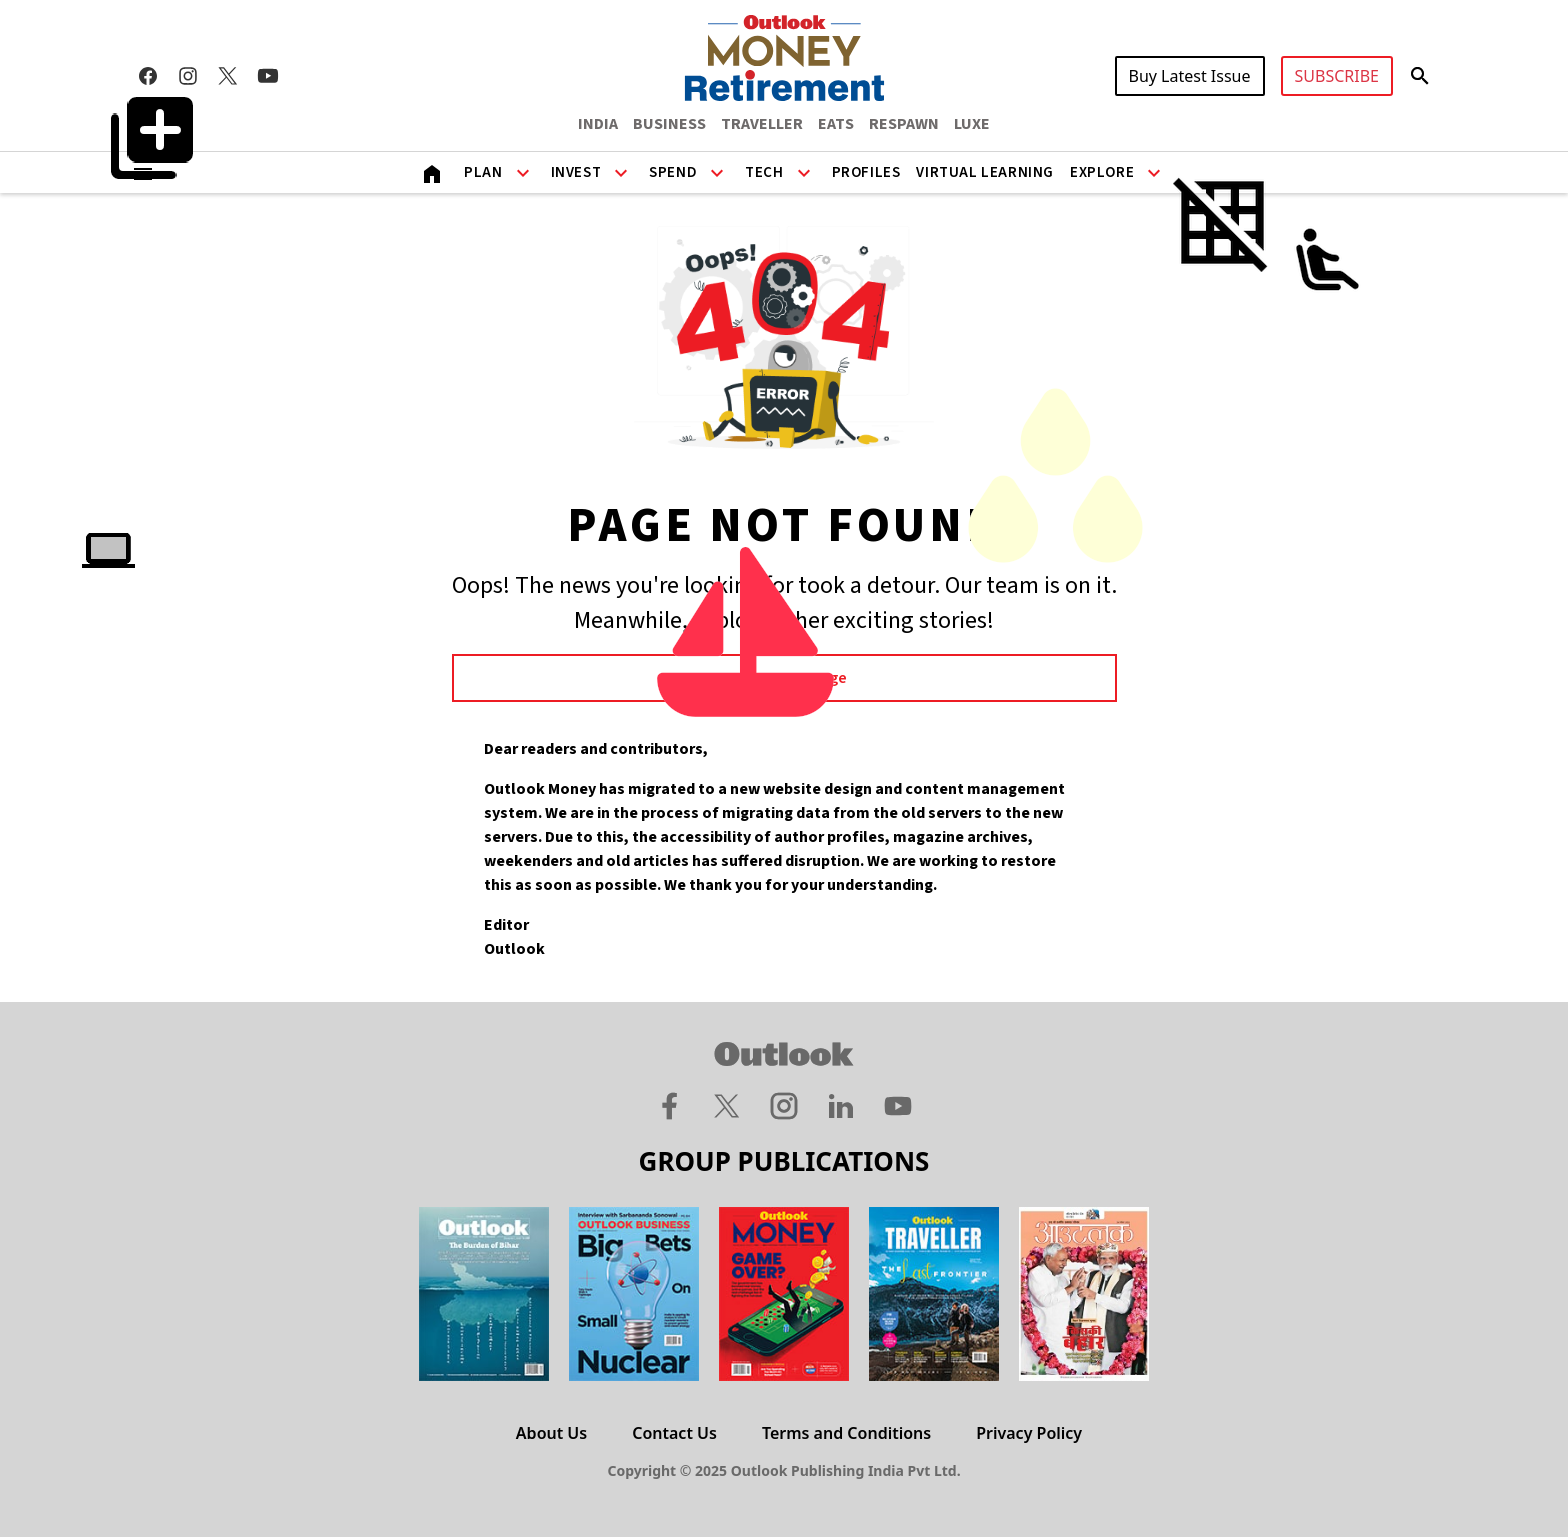 The image size is (1568, 1537). I want to click on select extra legroom or recline seating, so click(1328, 261).